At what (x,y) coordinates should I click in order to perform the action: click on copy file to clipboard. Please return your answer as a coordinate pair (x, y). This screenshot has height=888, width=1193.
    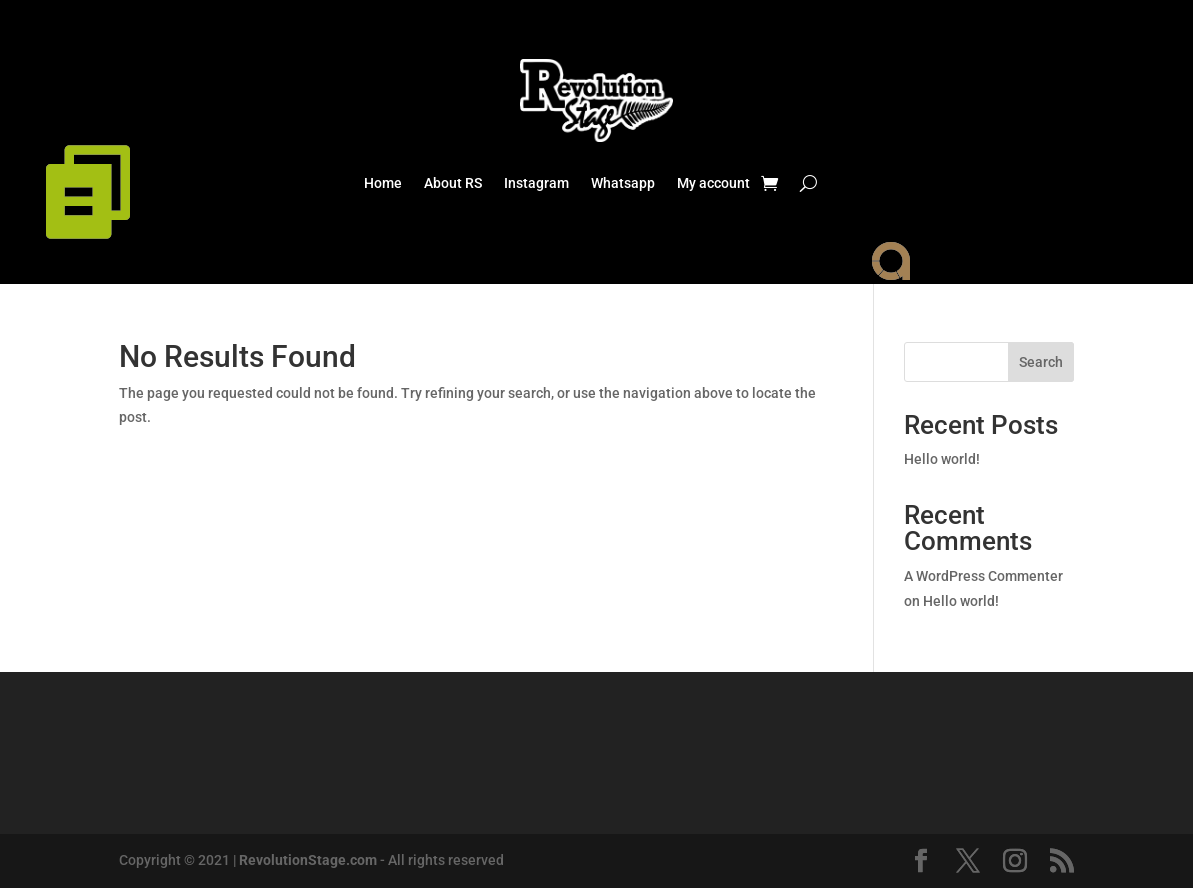
    Looking at the image, I should click on (88, 192).